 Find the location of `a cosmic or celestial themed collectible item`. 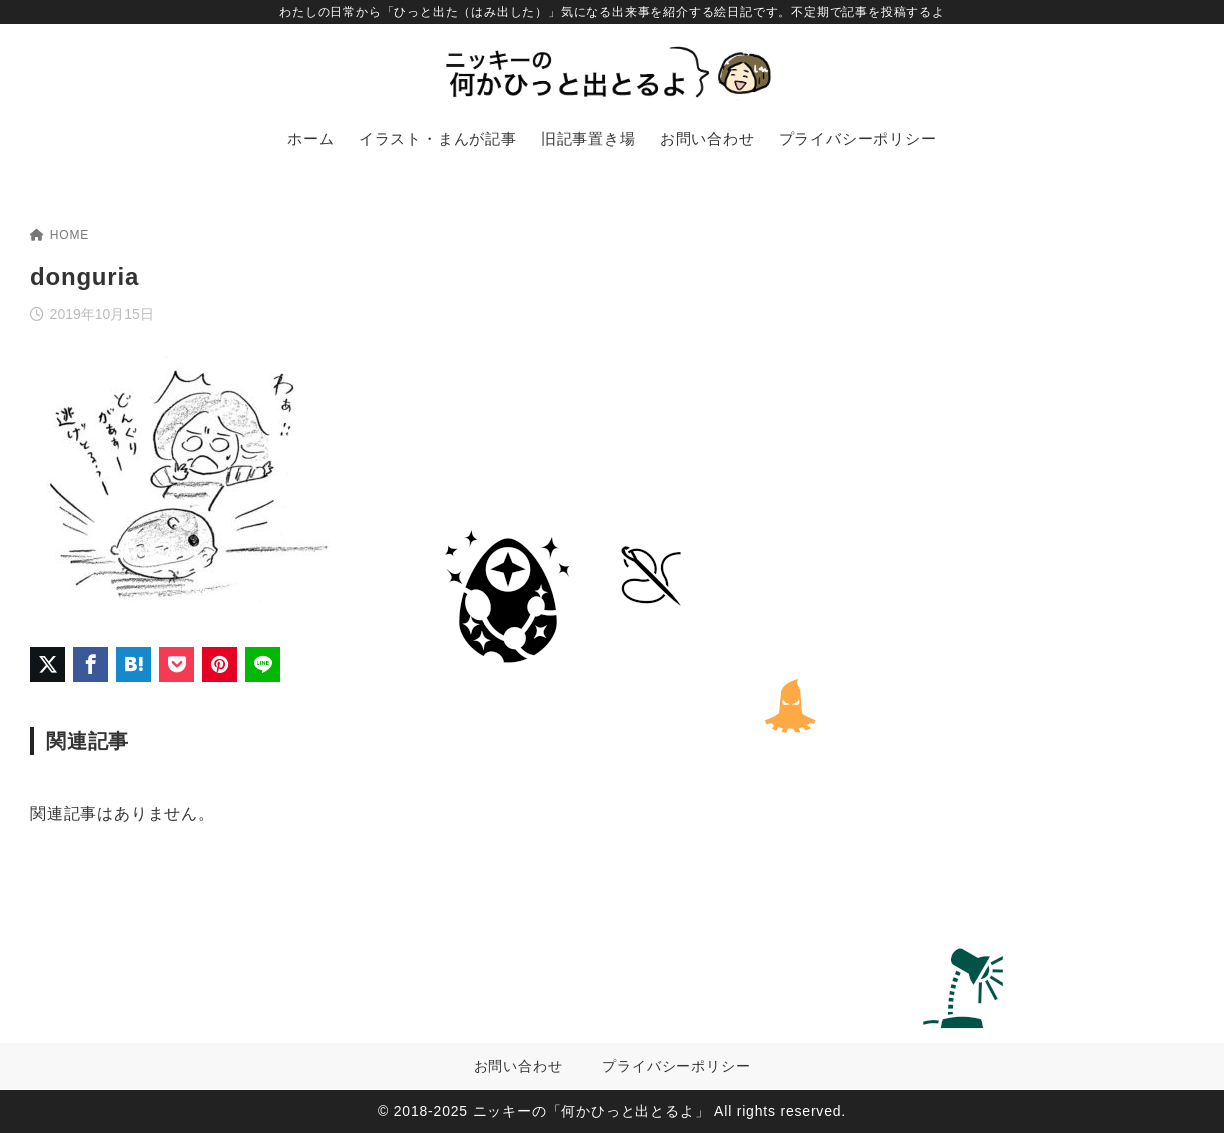

a cosmic or celestial themed collectible item is located at coordinates (508, 596).